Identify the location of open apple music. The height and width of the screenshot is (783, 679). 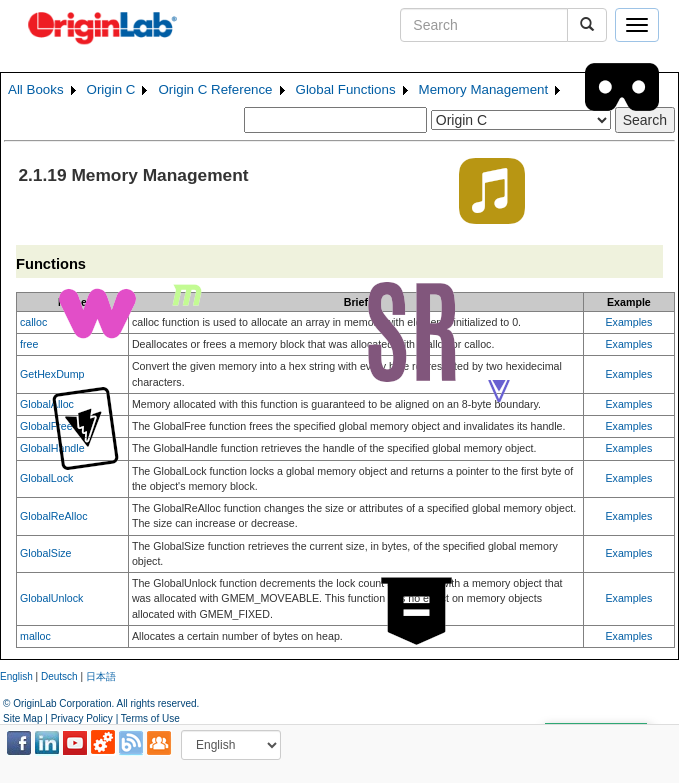
(492, 191).